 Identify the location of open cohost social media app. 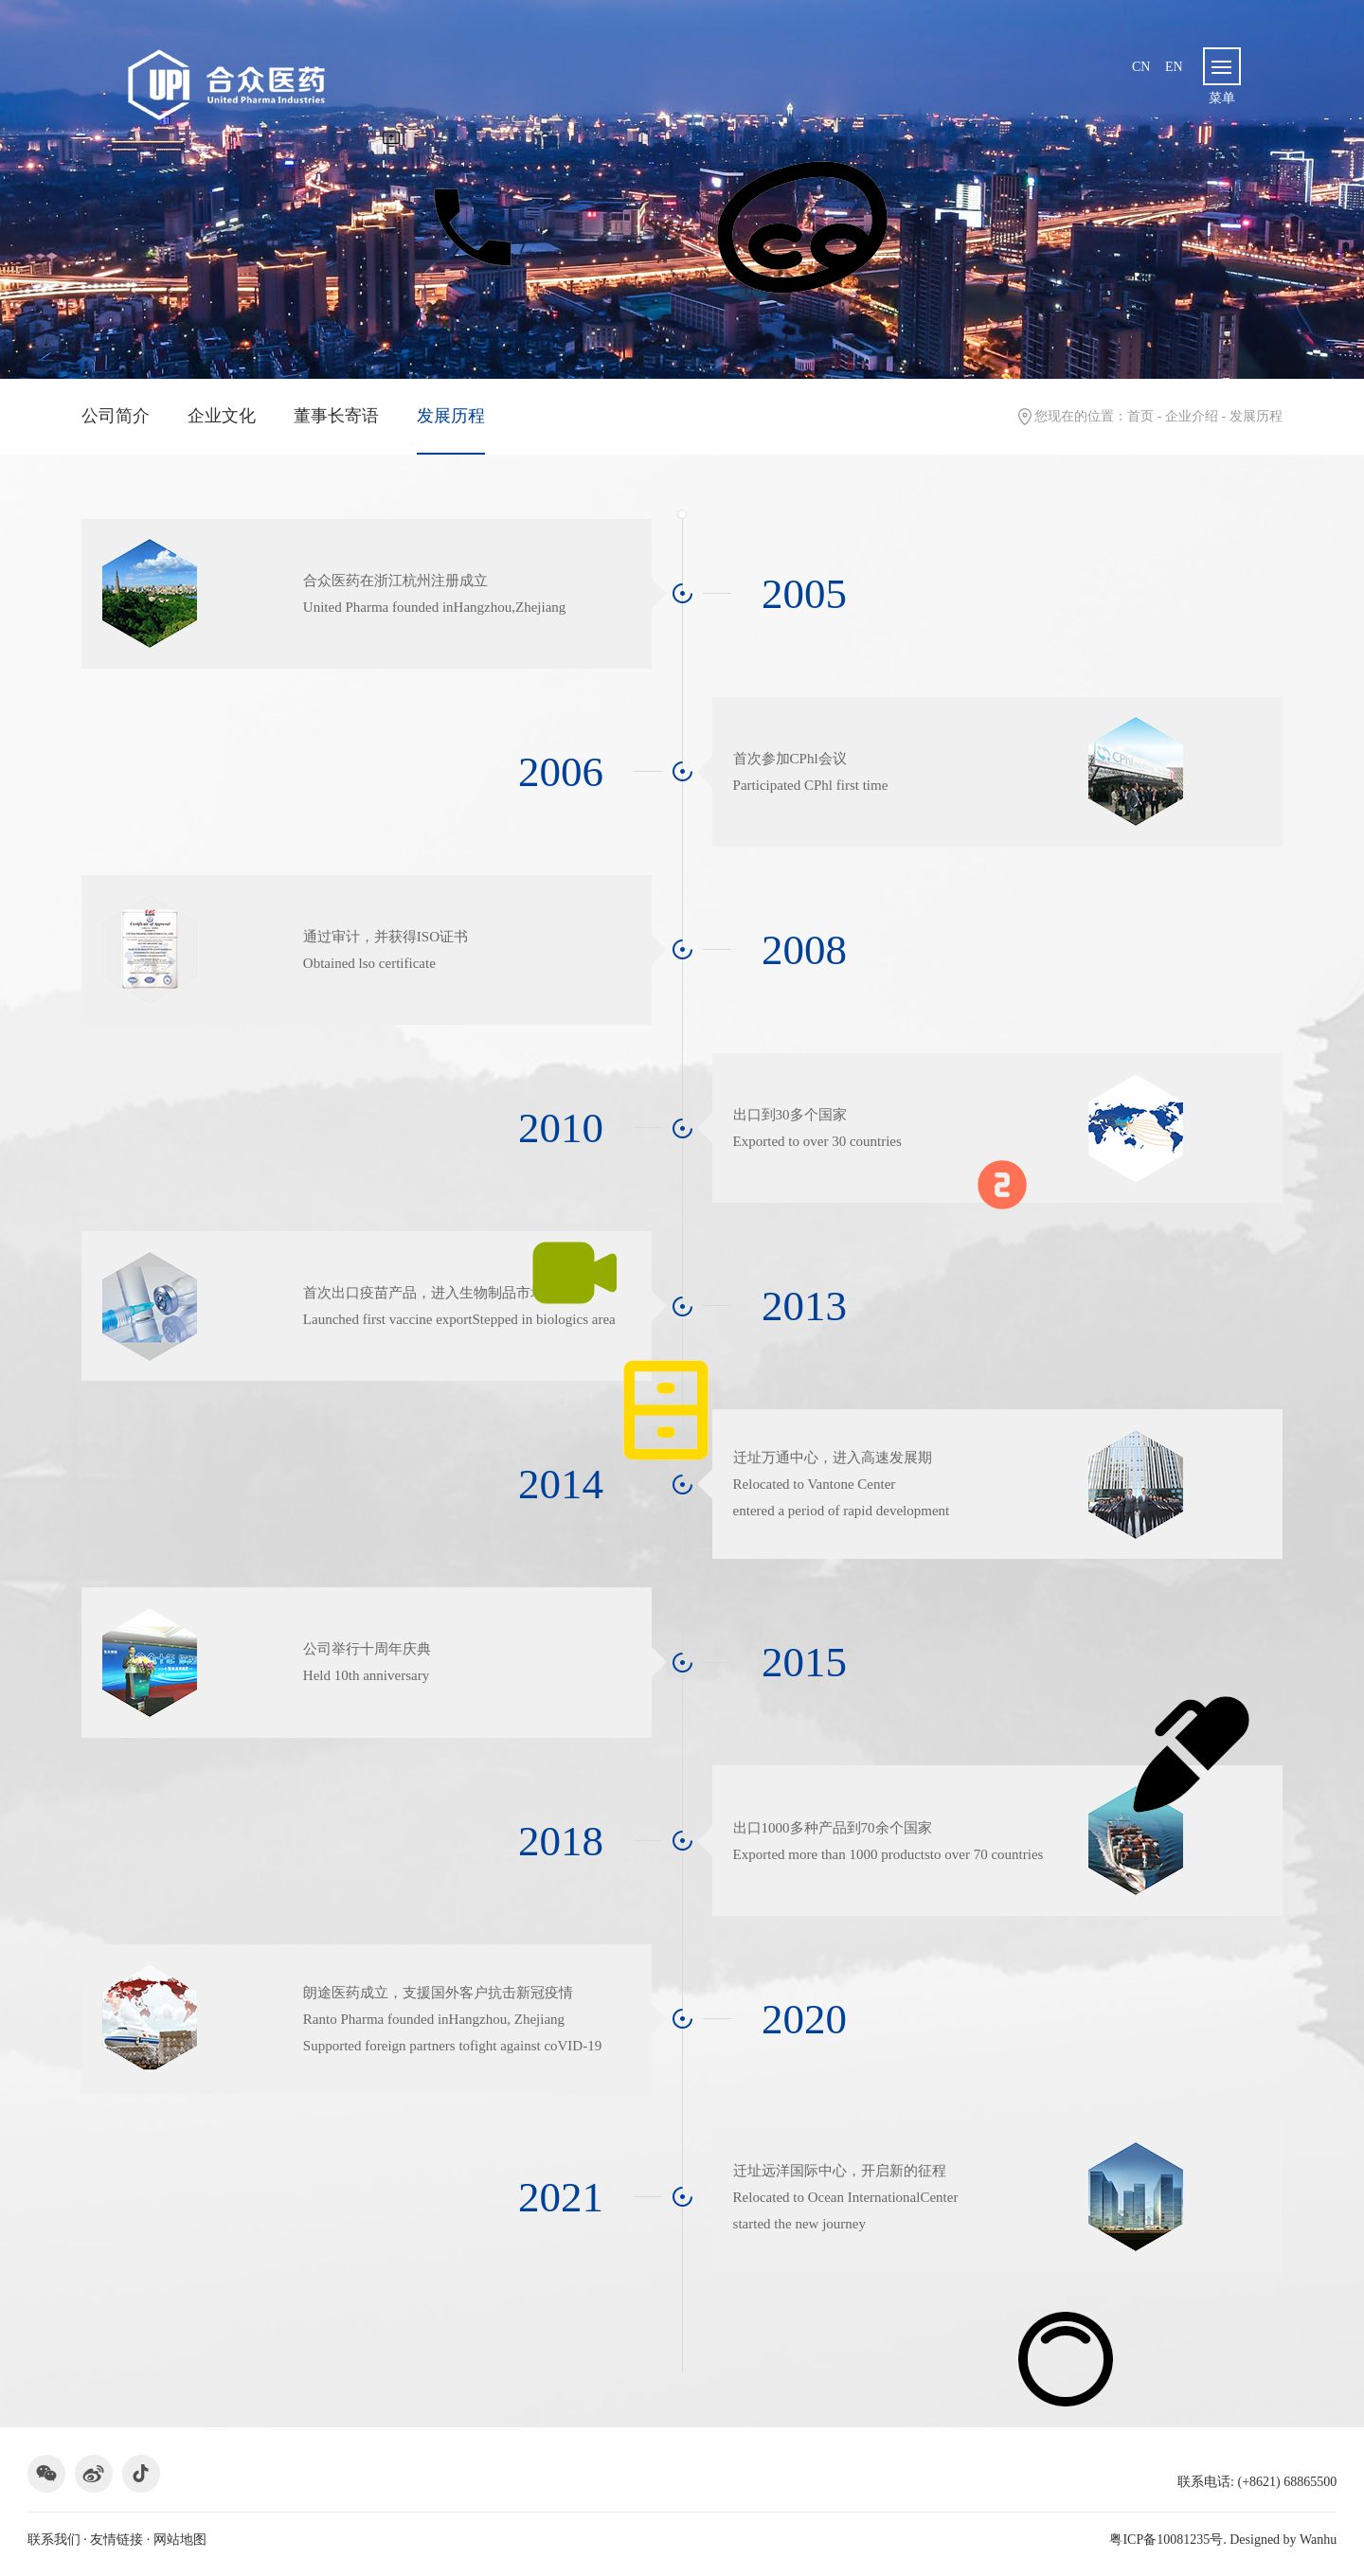
(802, 231).